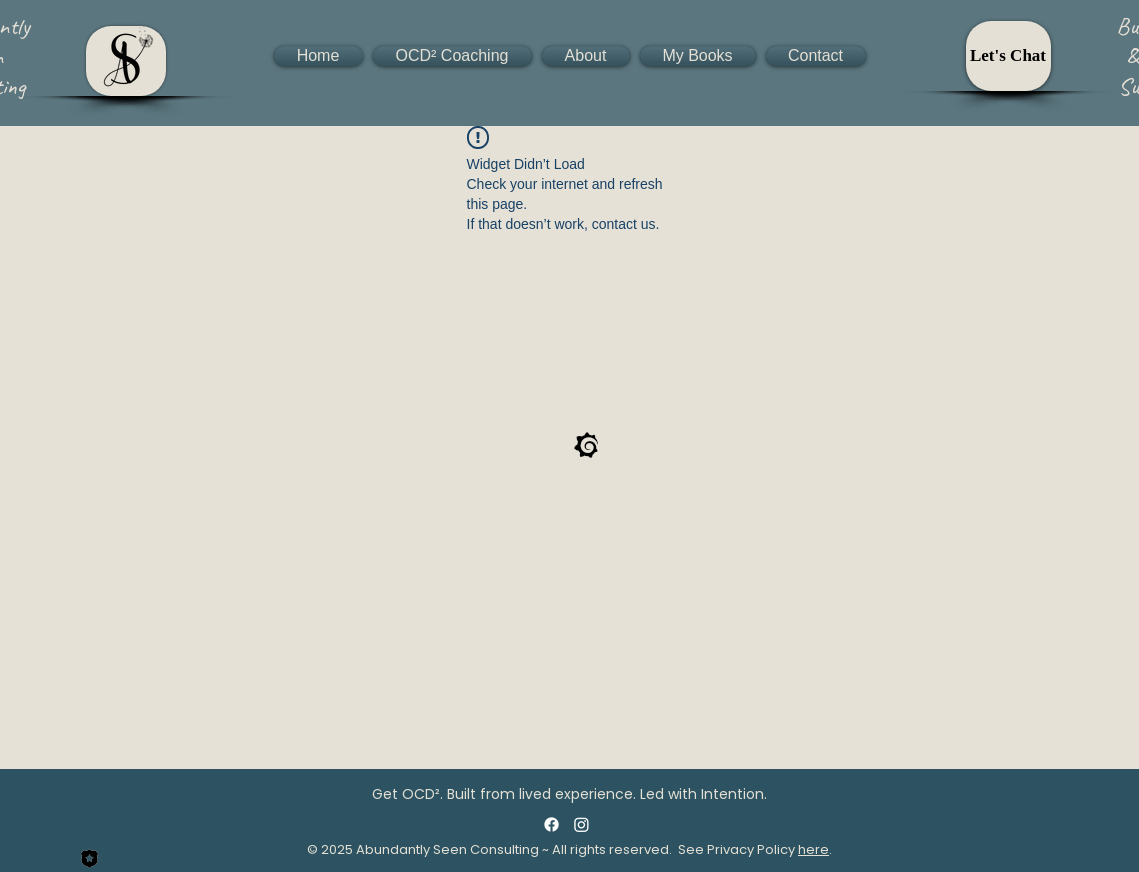  What do you see at coordinates (89, 858) in the screenshot?
I see `indicates law enforcement or security-related content` at bounding box center [89, 858].